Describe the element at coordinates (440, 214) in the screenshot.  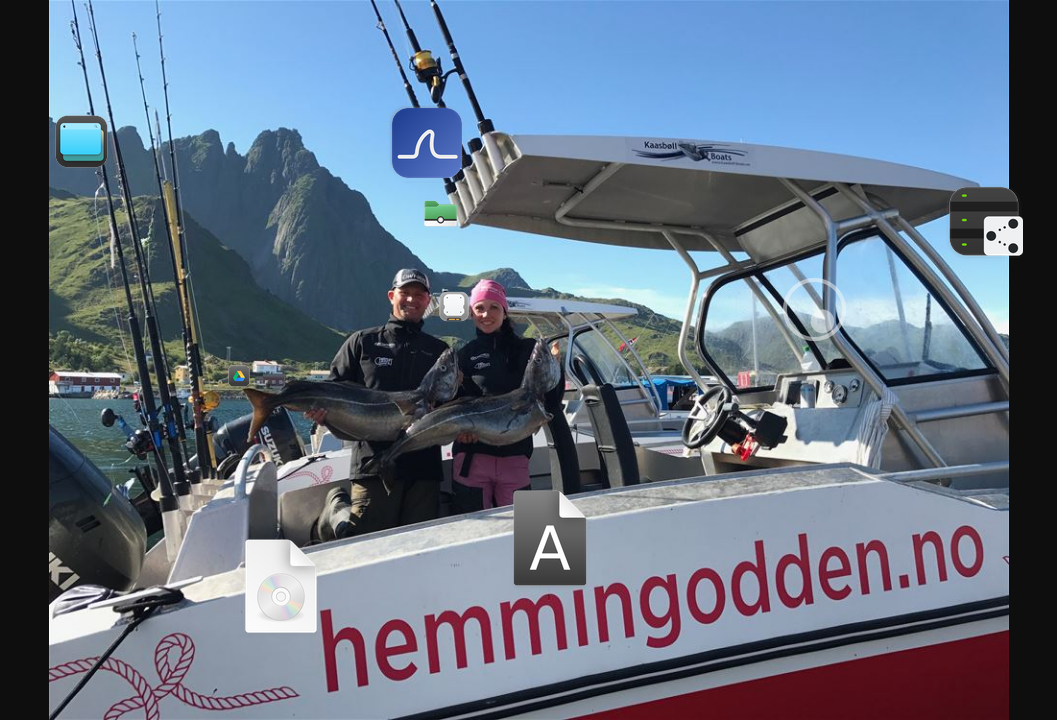
I see `folder for storing pokémon-related files or games` at that location.